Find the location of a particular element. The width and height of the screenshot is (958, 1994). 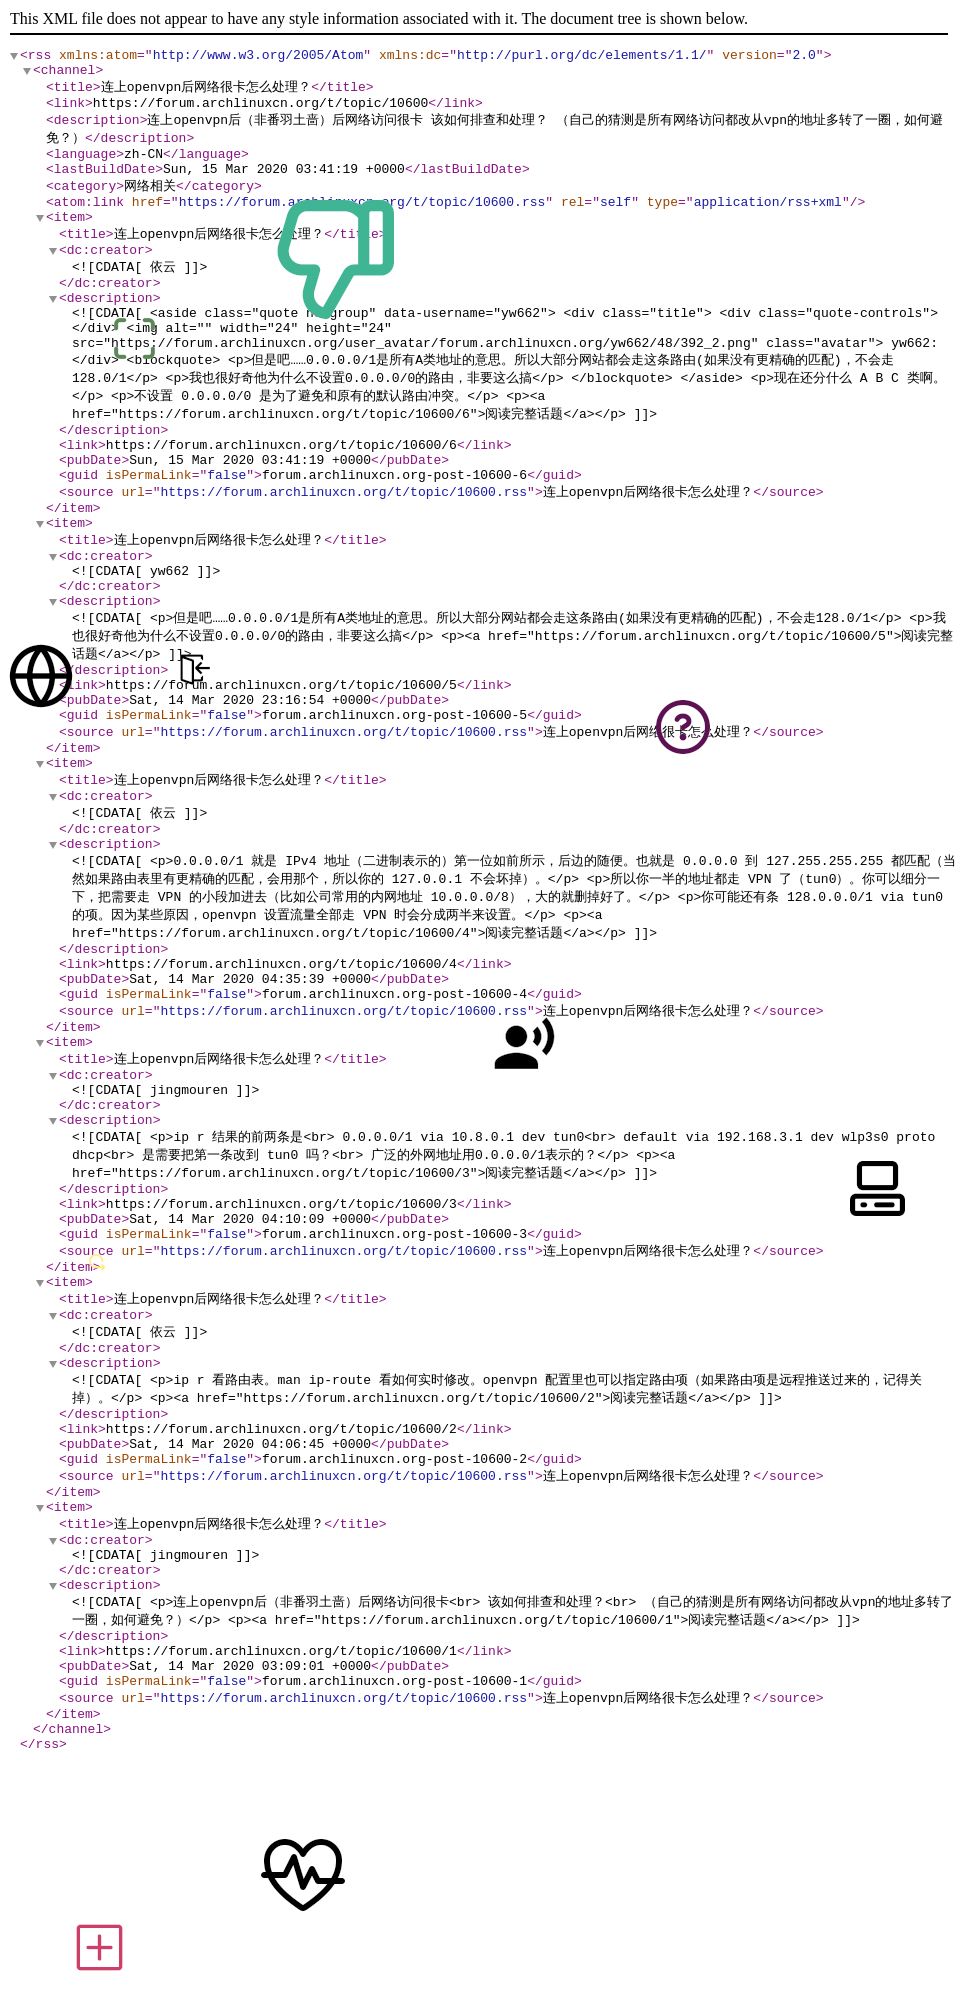

scan a document or QR code is located at coordinates (134, 338).